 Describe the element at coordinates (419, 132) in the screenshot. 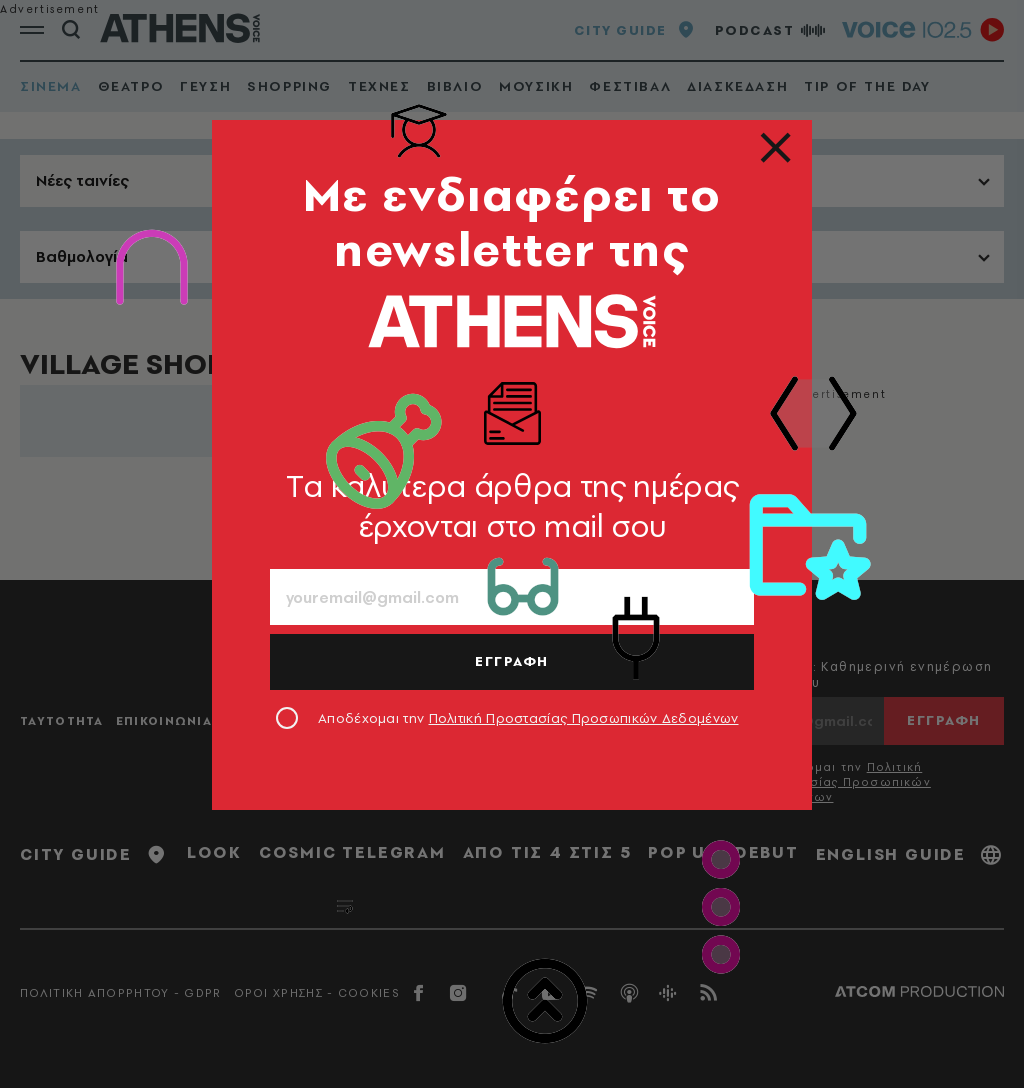

I see `view student profile or account` at that location.